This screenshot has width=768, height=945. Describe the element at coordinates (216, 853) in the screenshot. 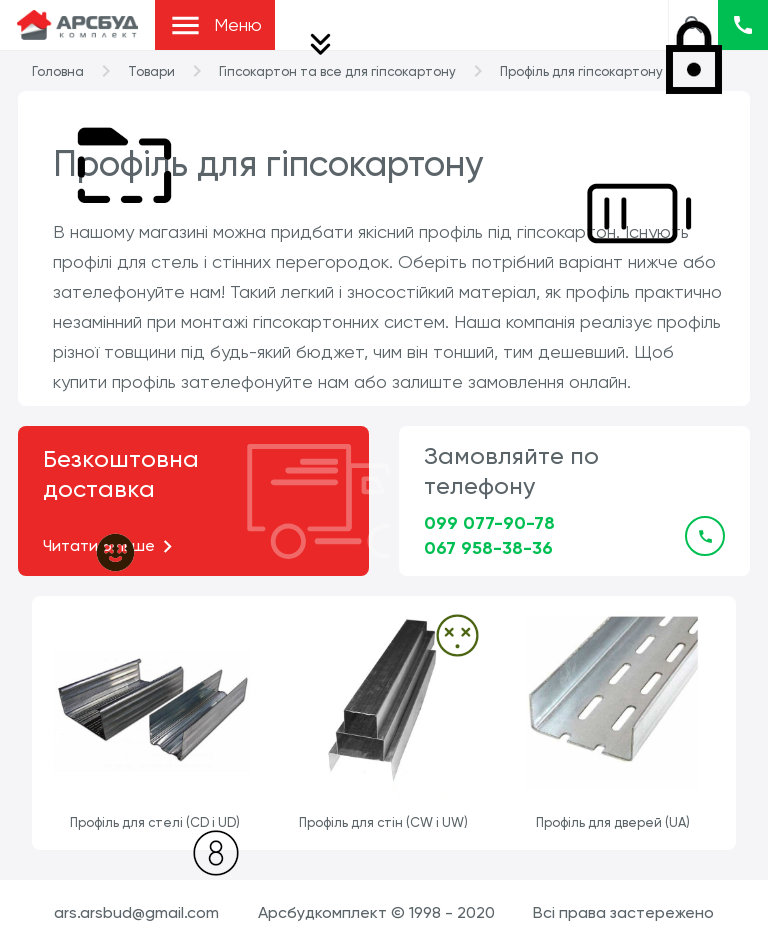

I see `indicates step 8 in a multi-step process` at that location.